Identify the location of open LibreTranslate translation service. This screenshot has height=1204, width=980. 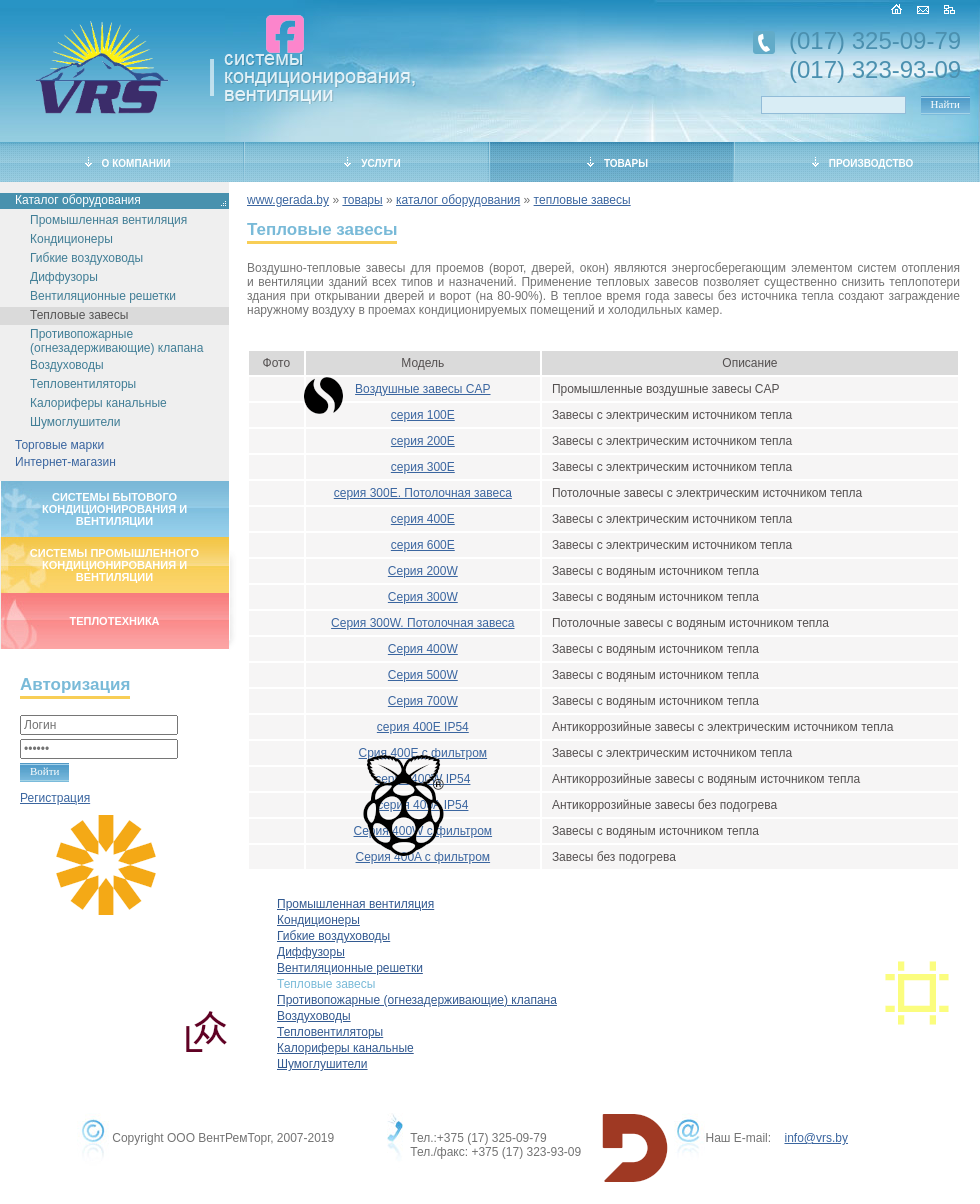
(206, 1031).